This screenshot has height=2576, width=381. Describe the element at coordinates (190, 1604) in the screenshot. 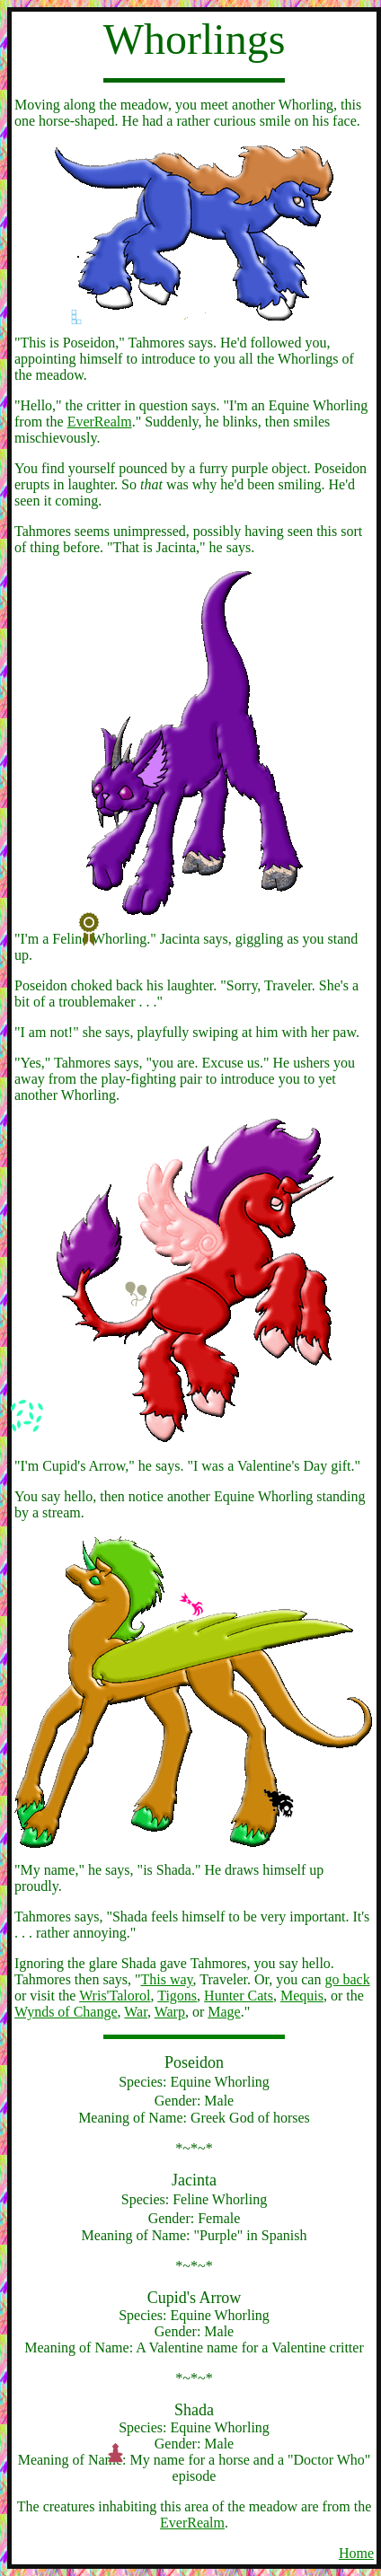

I see `bird foot or talon game element` at that location.